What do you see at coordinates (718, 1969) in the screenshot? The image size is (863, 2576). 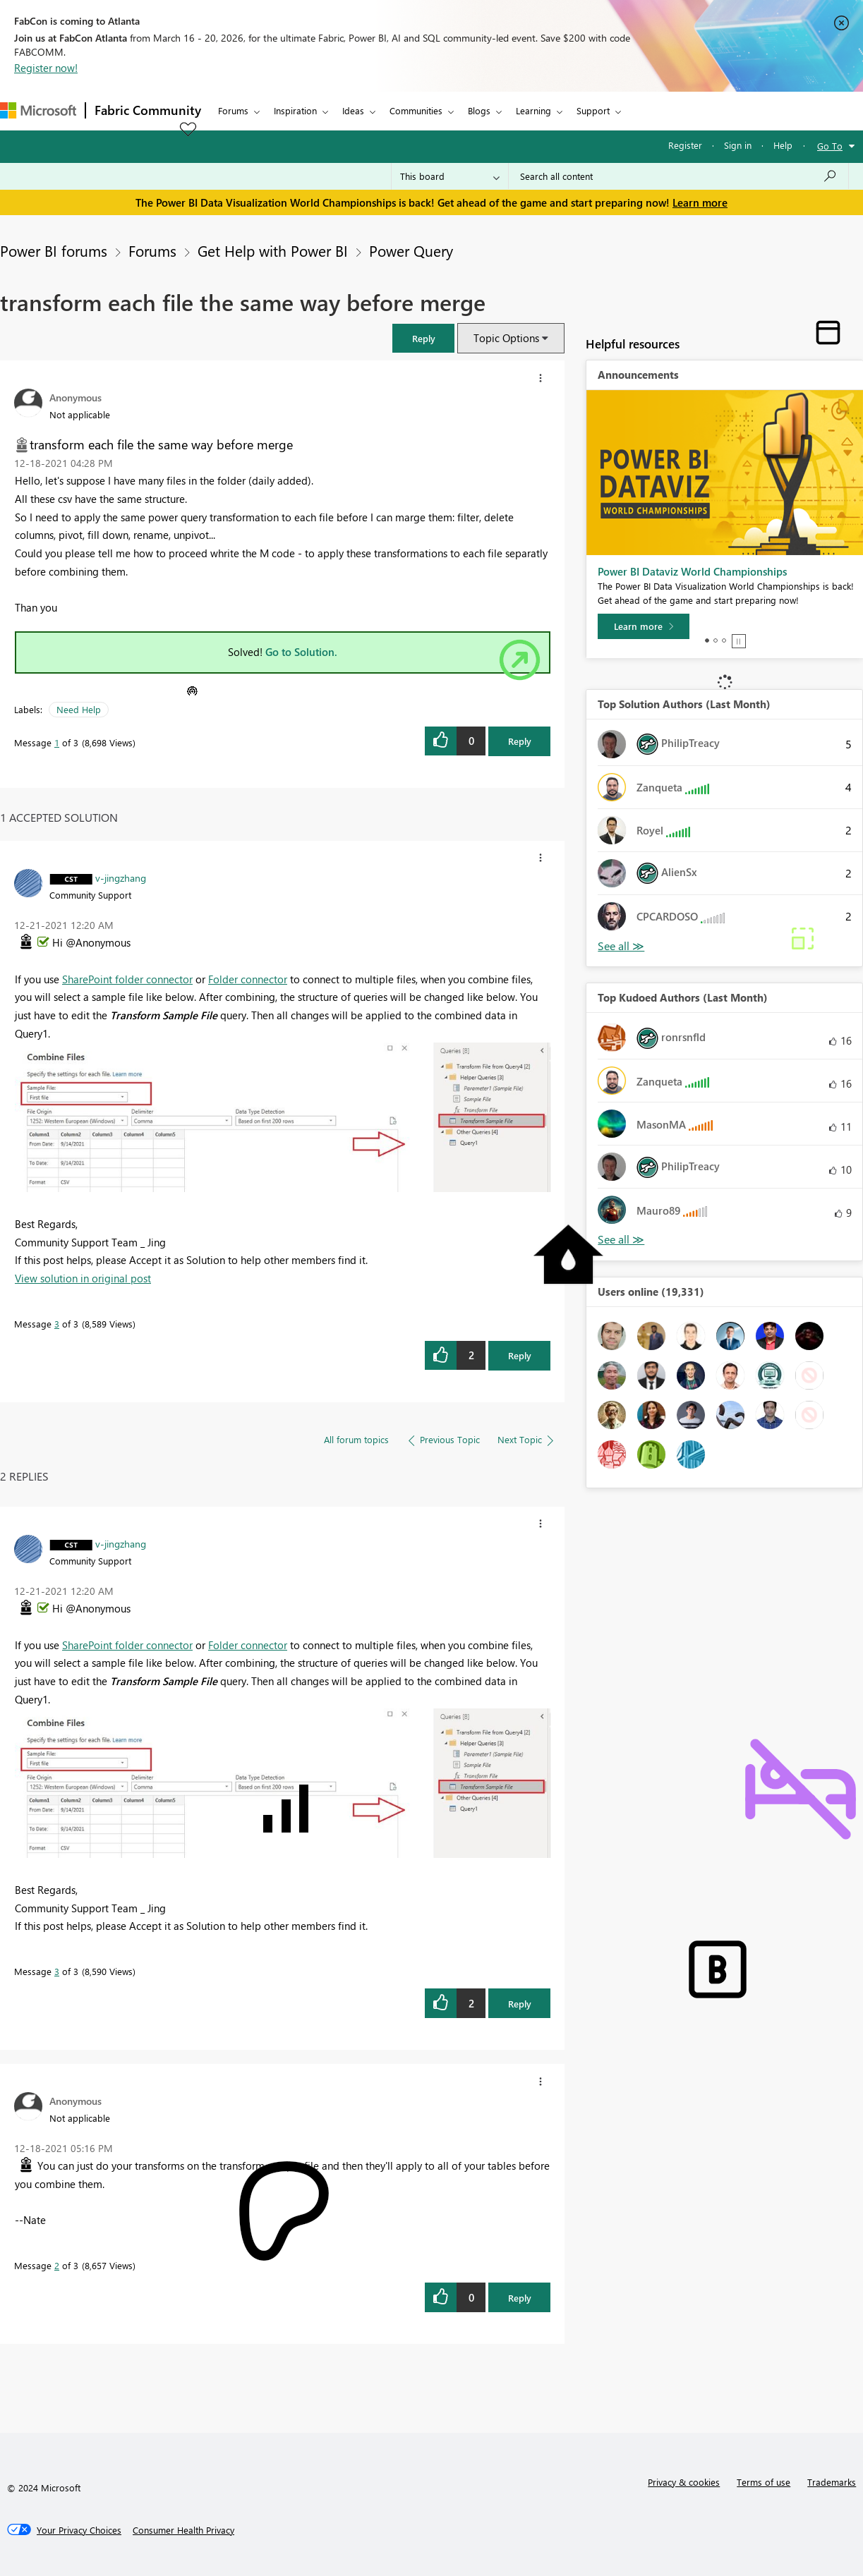 I see `apply bold formatting to text` at bounding box center [718, 1969].